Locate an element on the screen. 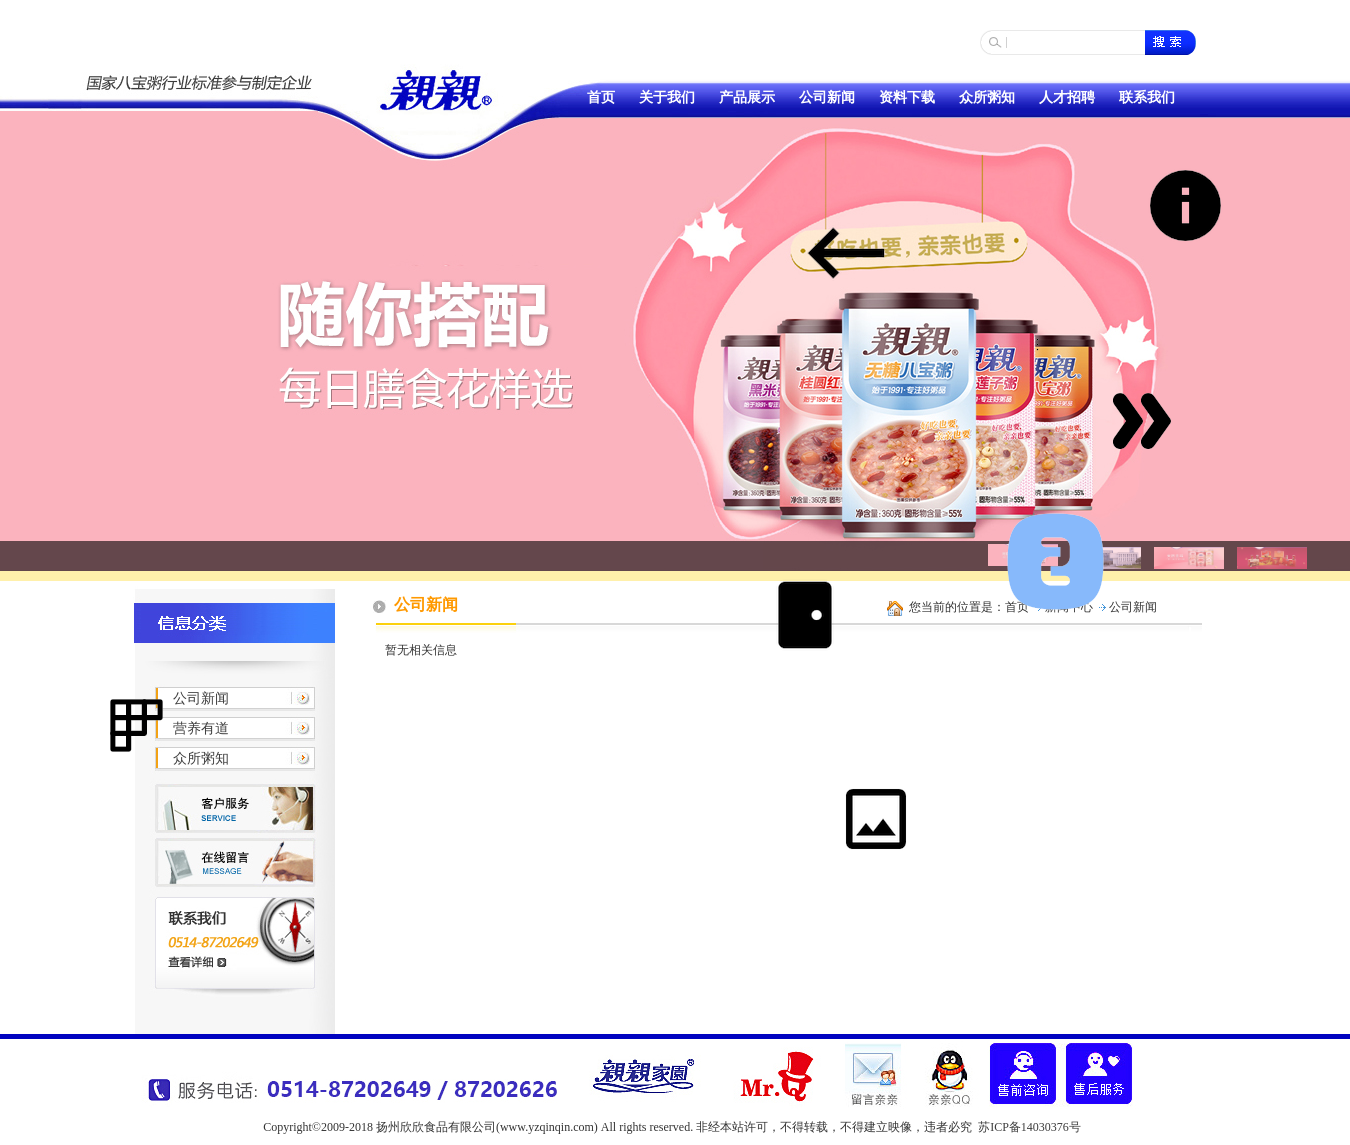  view more information about this item is located at coordinates (1185, 205).